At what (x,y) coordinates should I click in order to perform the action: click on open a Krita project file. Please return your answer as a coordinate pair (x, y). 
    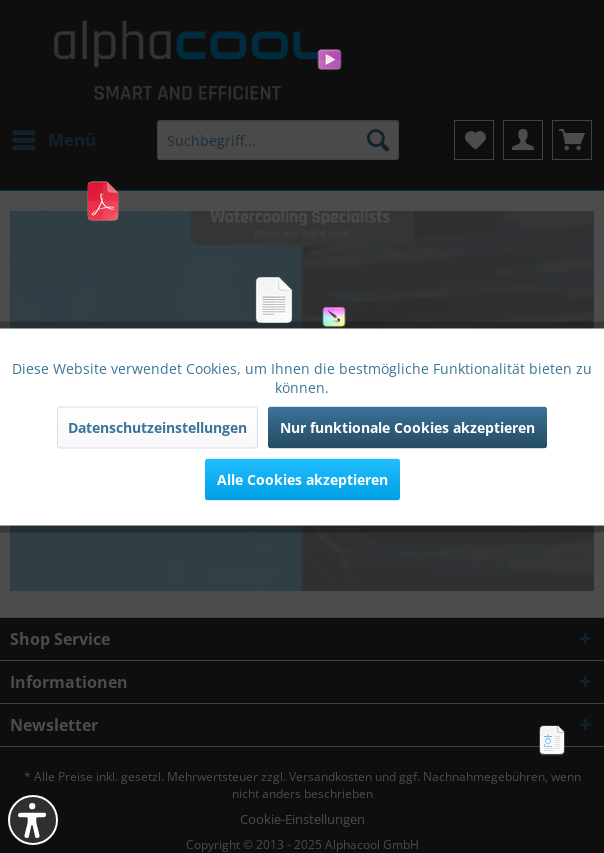
    Looking at the image, I should click on (334, 316).